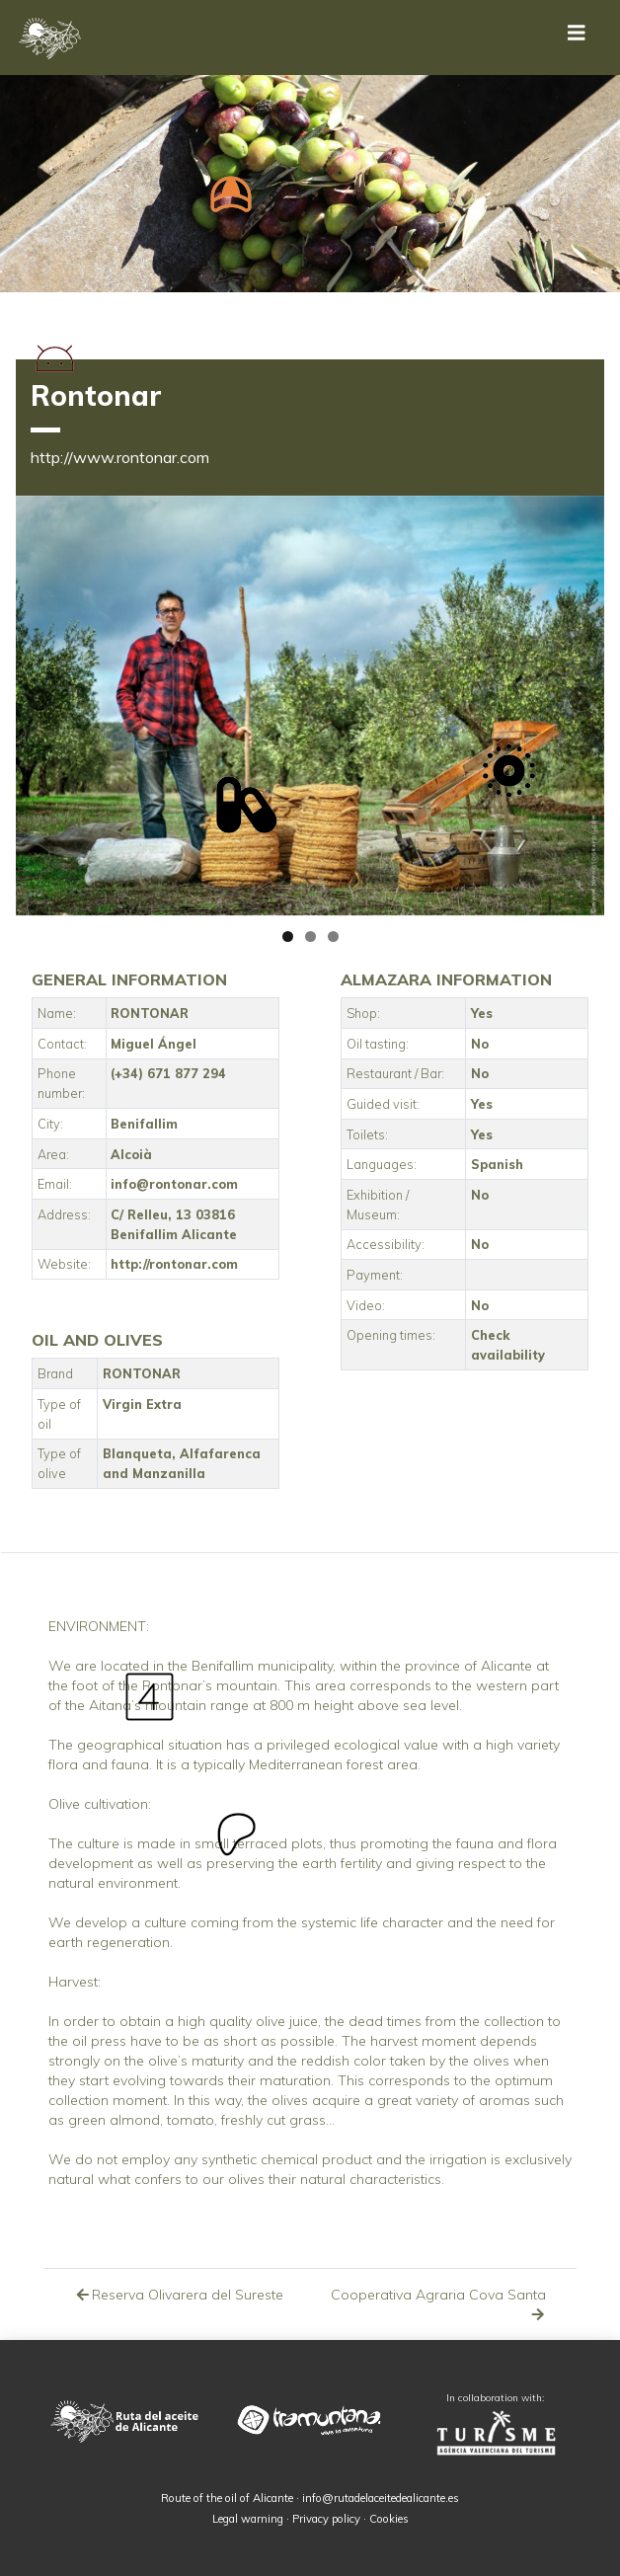 The width and height of the screenshot is (620, 2576). What do you see at coordinates (54, 359) in the screenshot?
I see `android operating system logo` at bounding box center [54, 359].